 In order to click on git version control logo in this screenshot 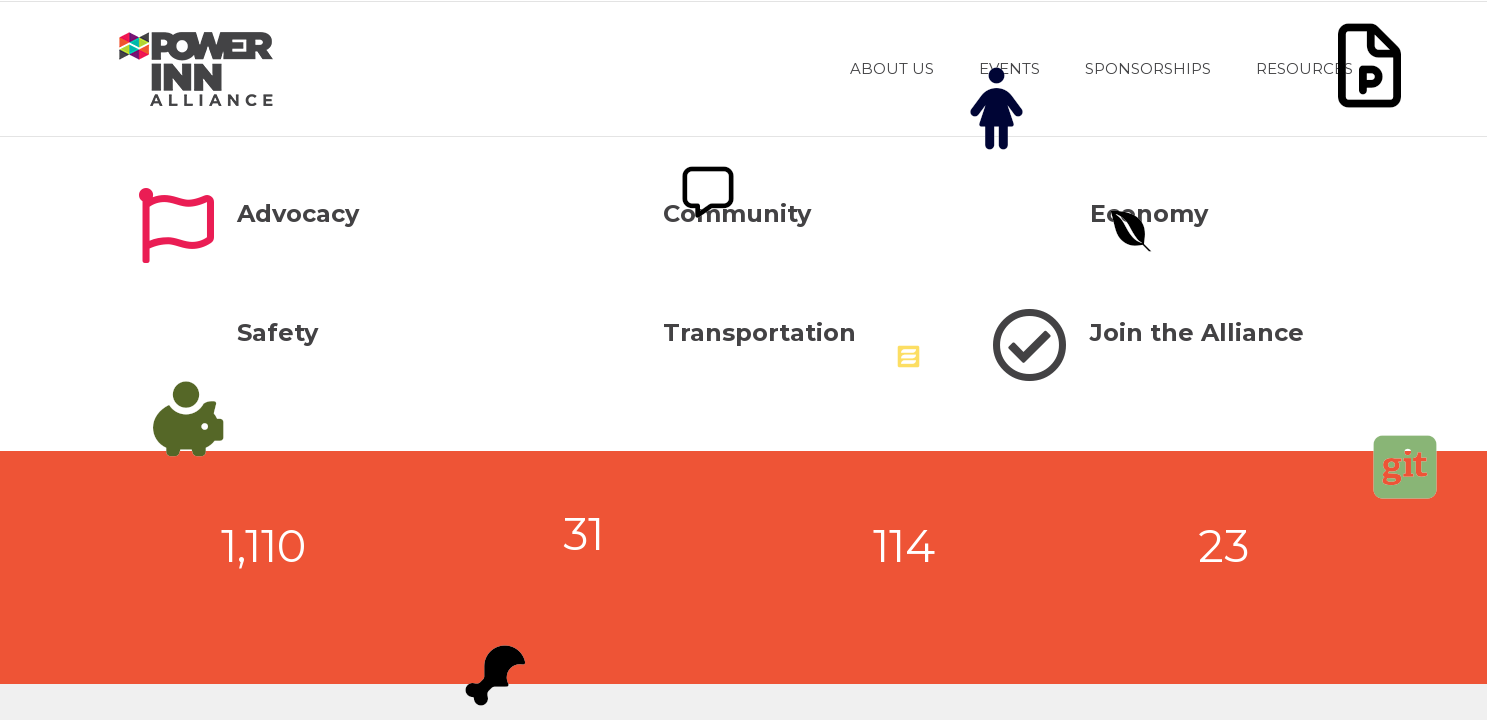, I will do `click(1405, 467)`.